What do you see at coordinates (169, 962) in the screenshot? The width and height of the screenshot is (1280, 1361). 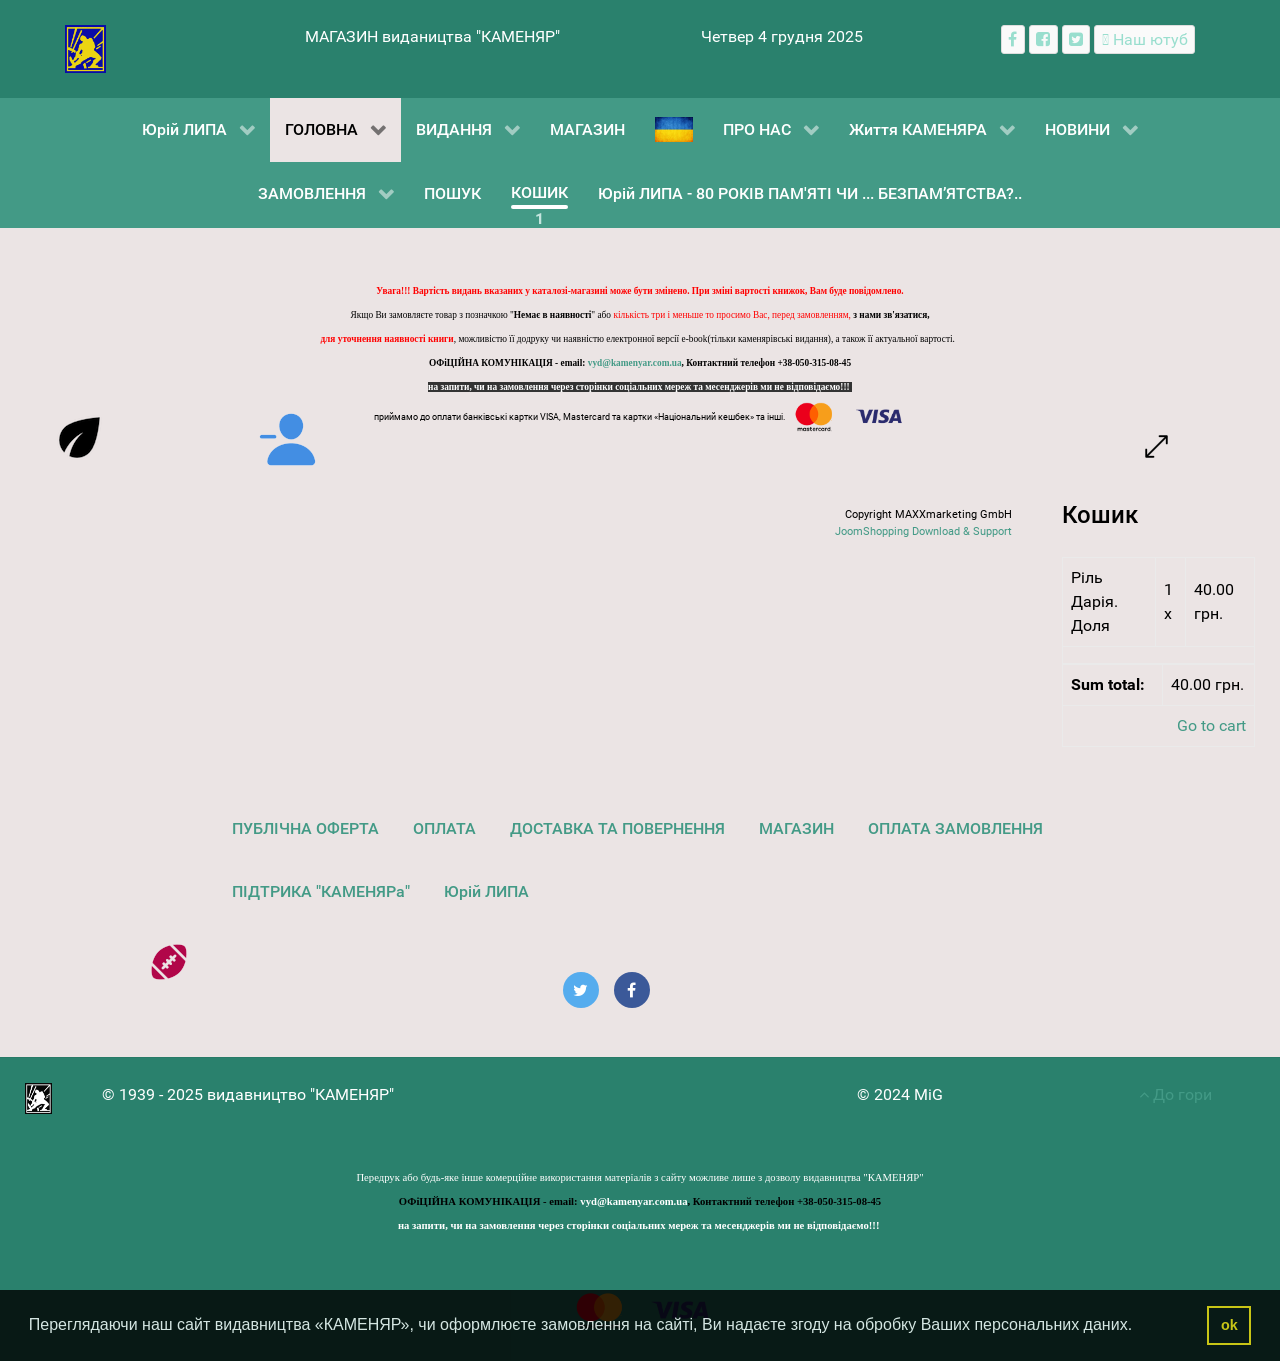 I see `view sports scores or updates` at bounding box center [169, 962].